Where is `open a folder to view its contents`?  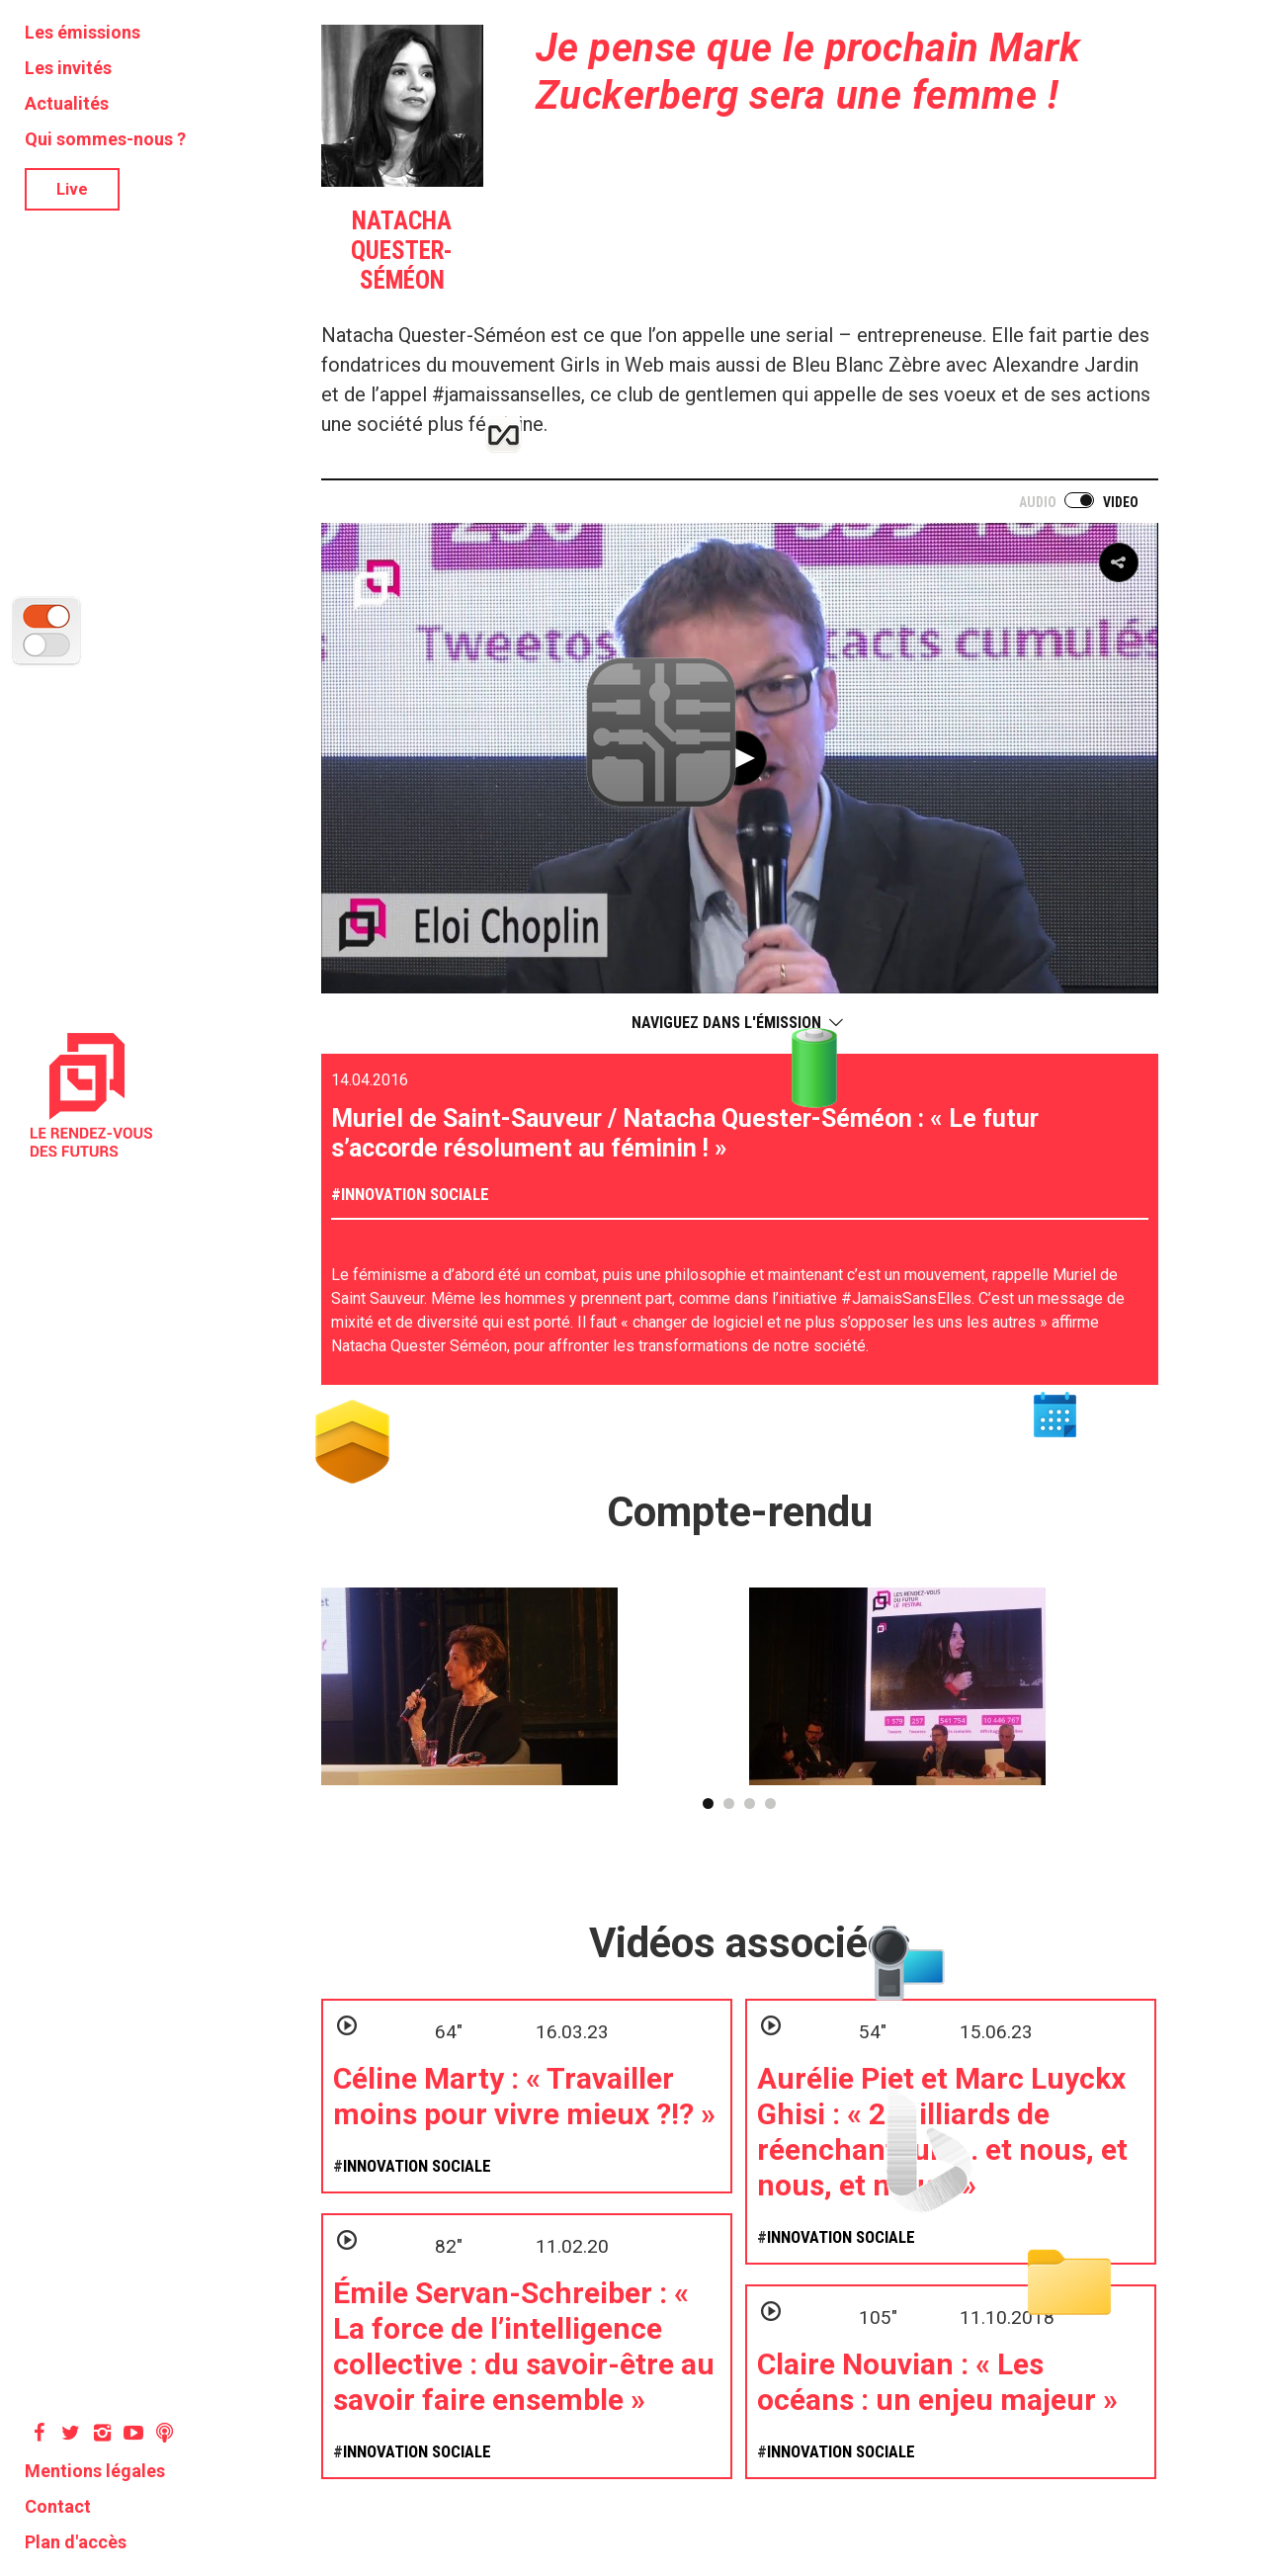
open a folder to view its contents is located at coordinates (1069, 2284).